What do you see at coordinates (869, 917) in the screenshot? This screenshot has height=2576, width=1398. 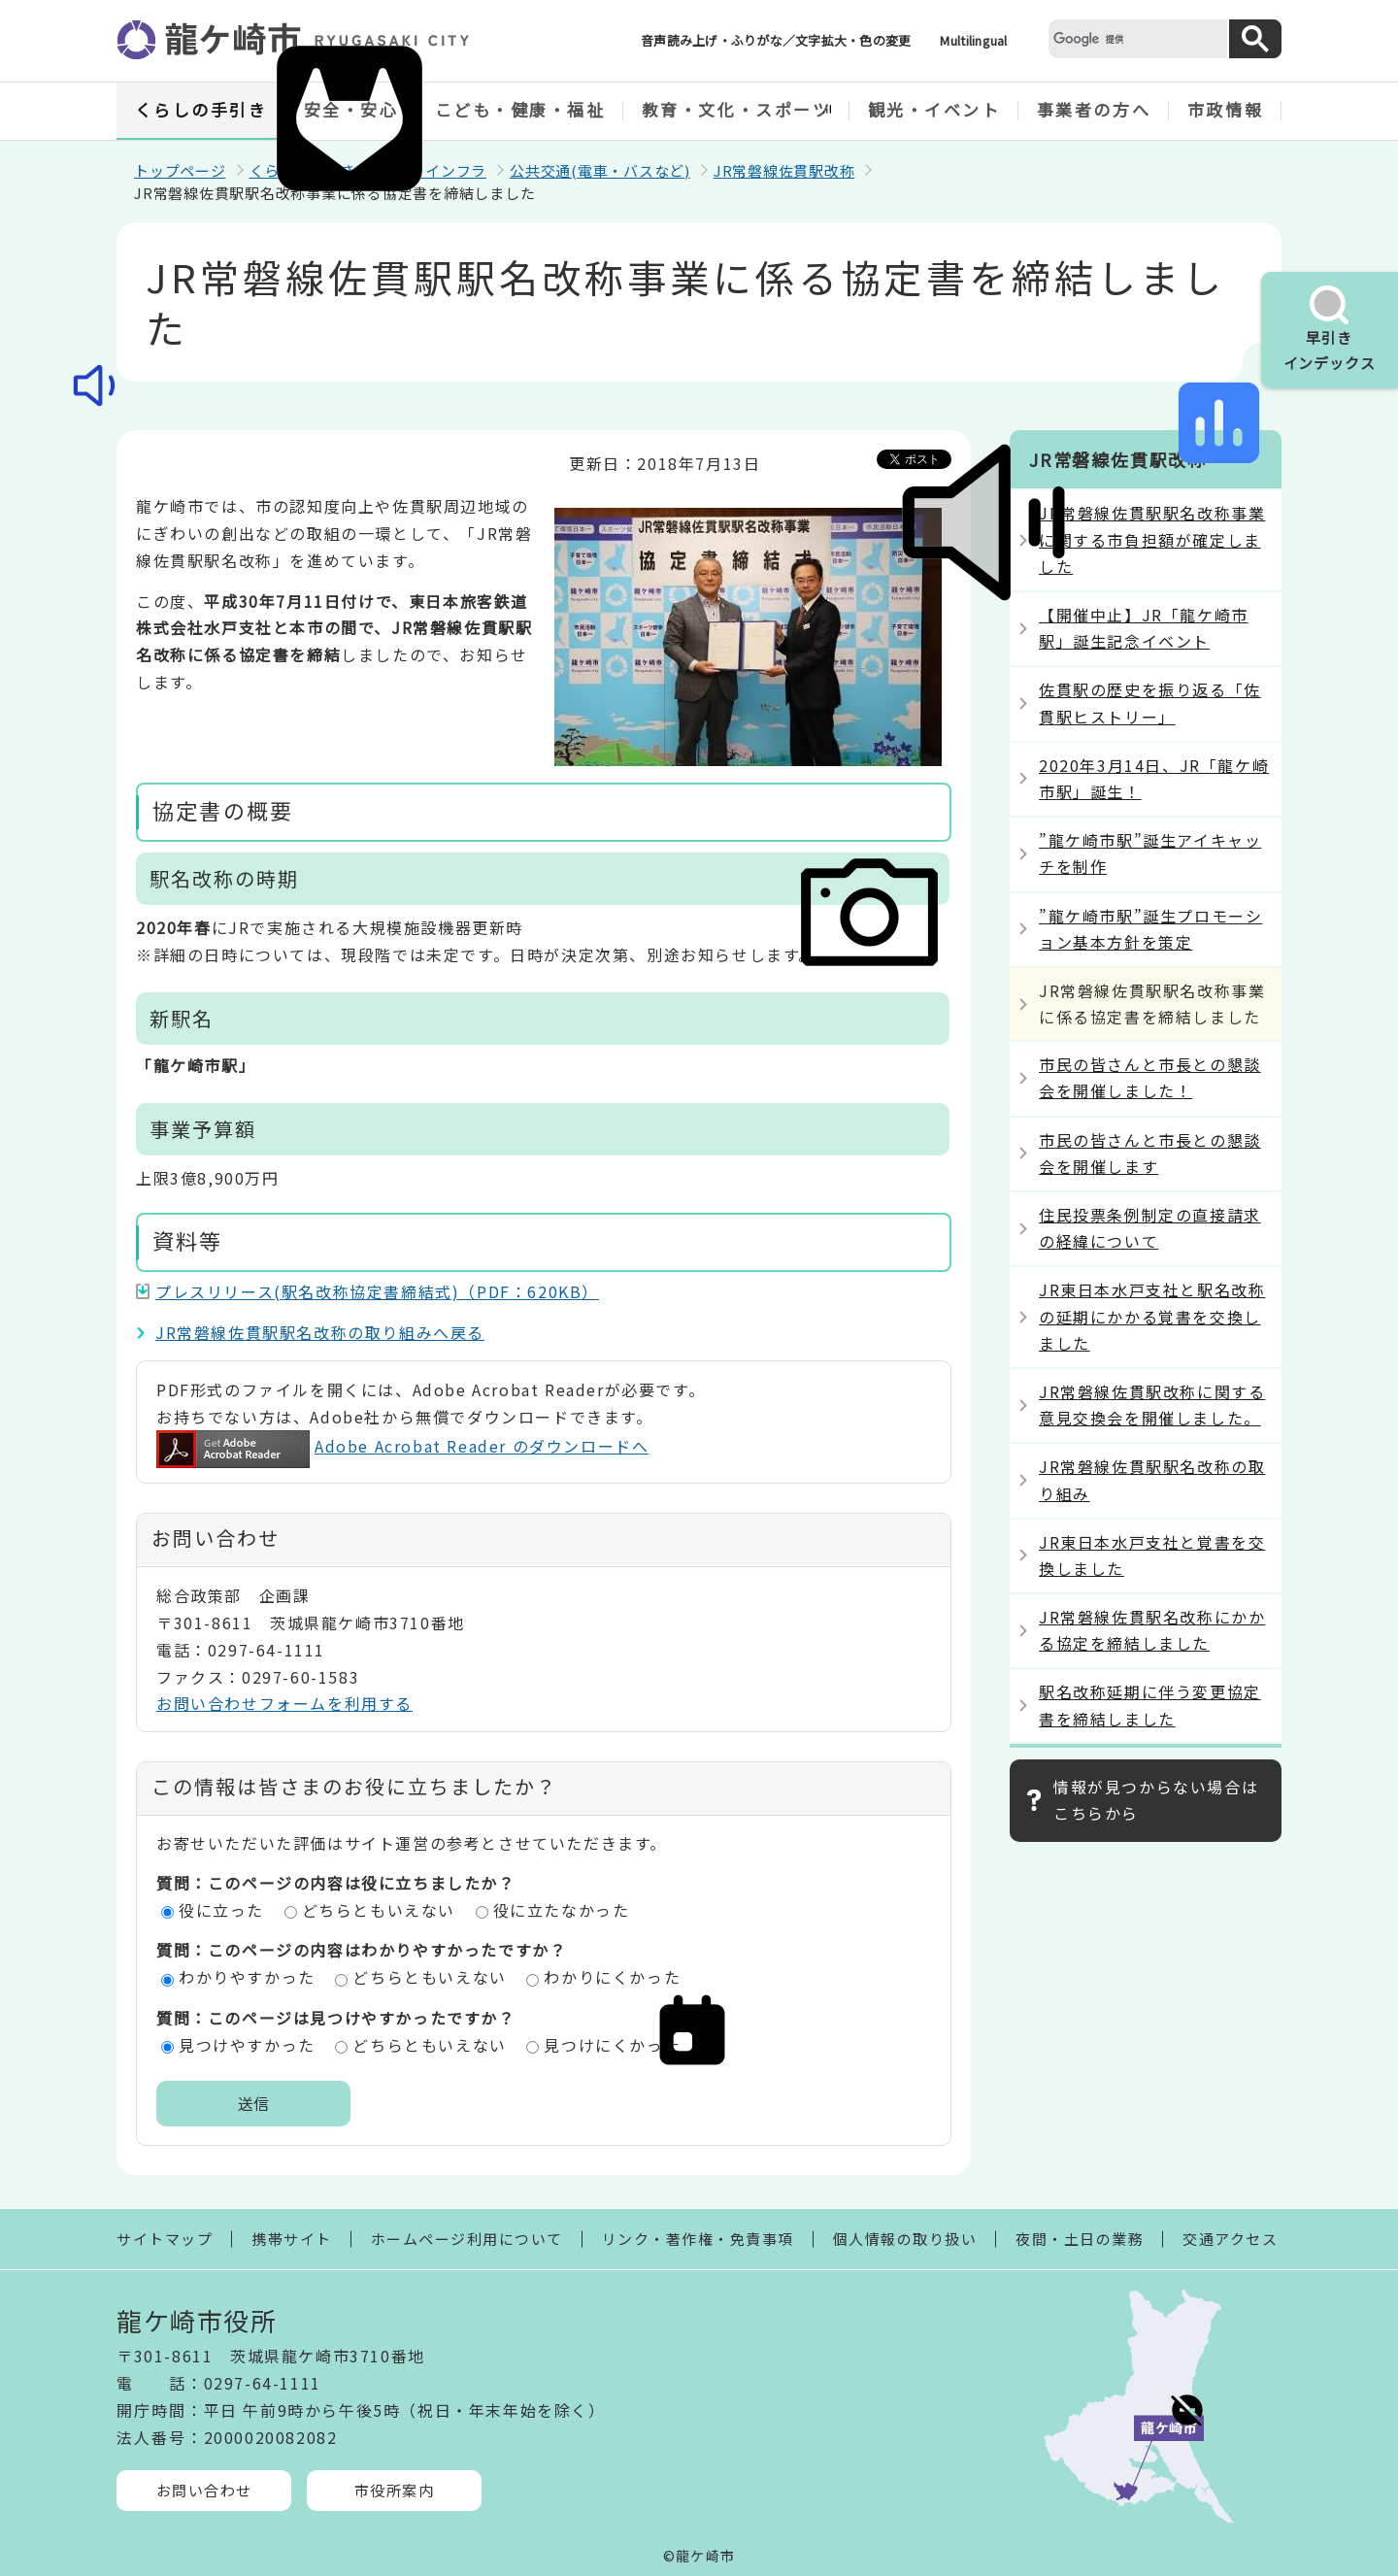 I see `take a photo or screenshot` at bounding box center [869, 917].